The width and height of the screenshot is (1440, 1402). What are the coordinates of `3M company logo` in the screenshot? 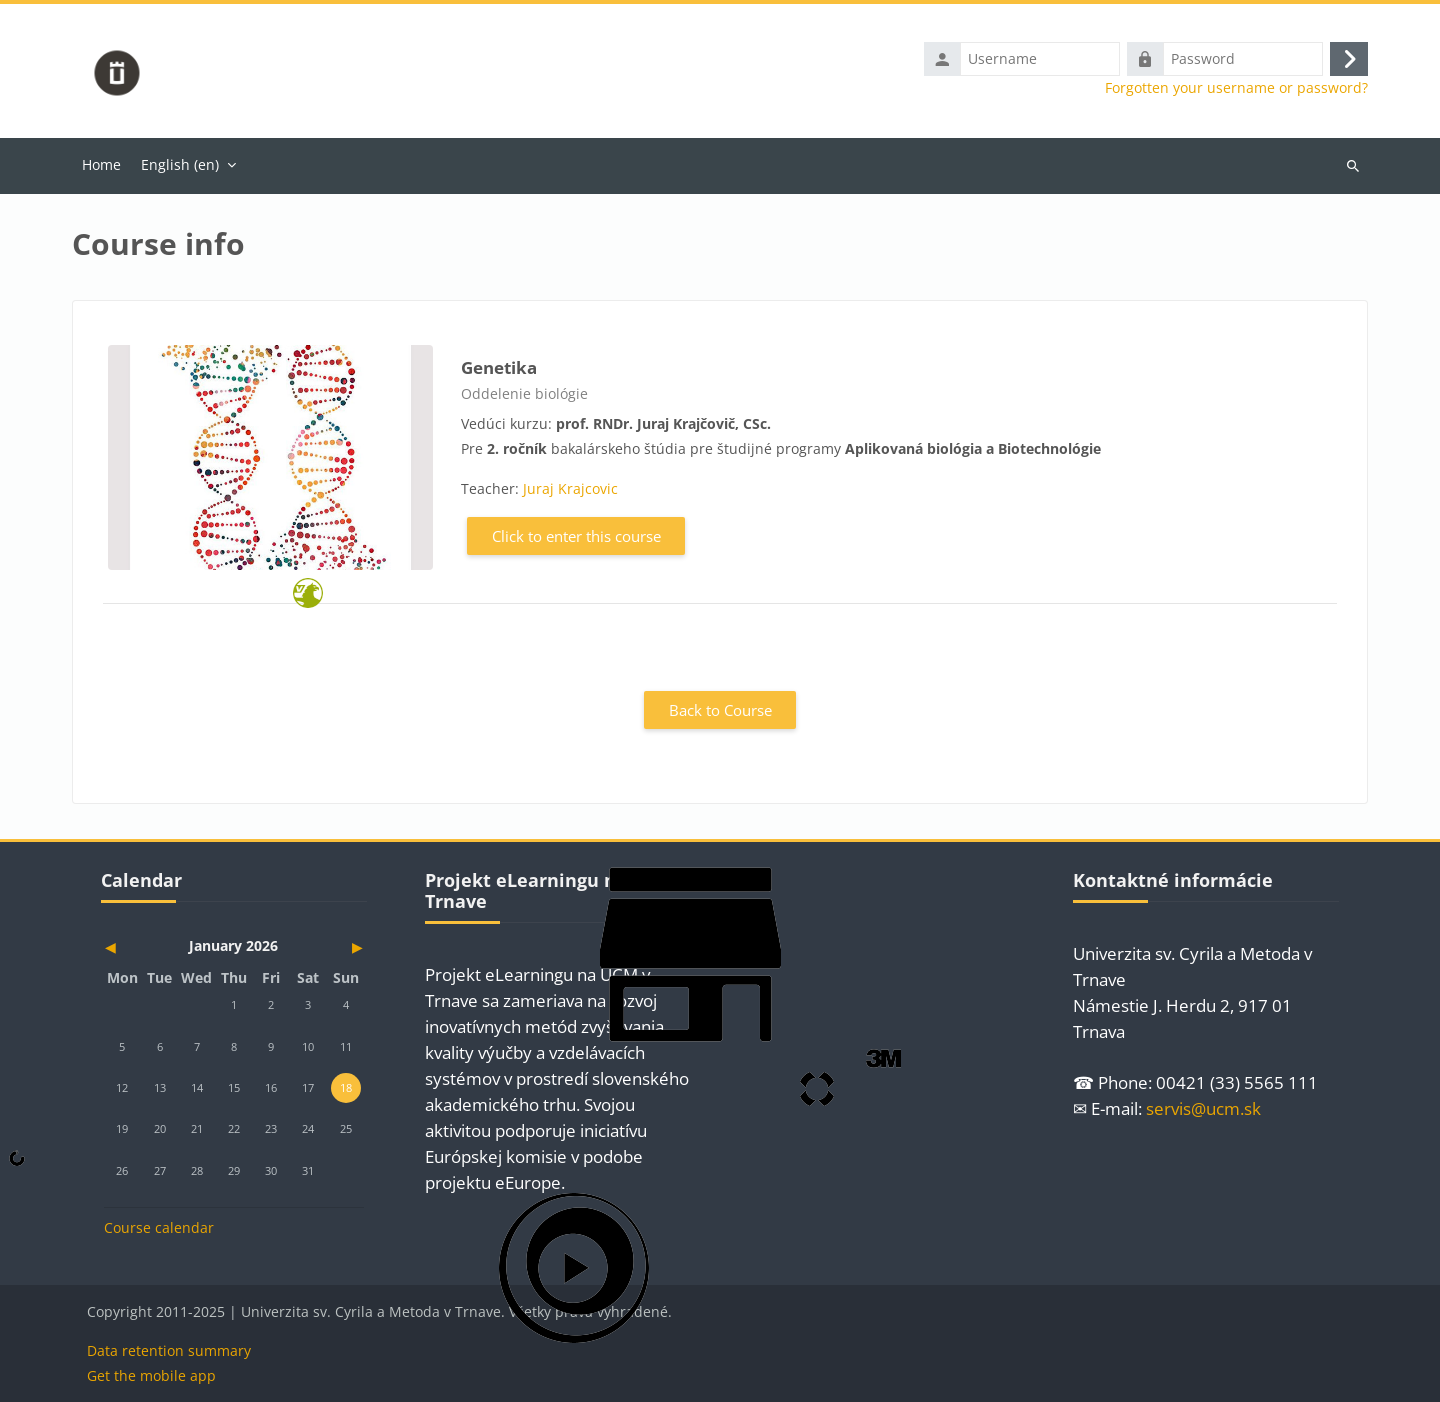 It's located at (883, 1058).